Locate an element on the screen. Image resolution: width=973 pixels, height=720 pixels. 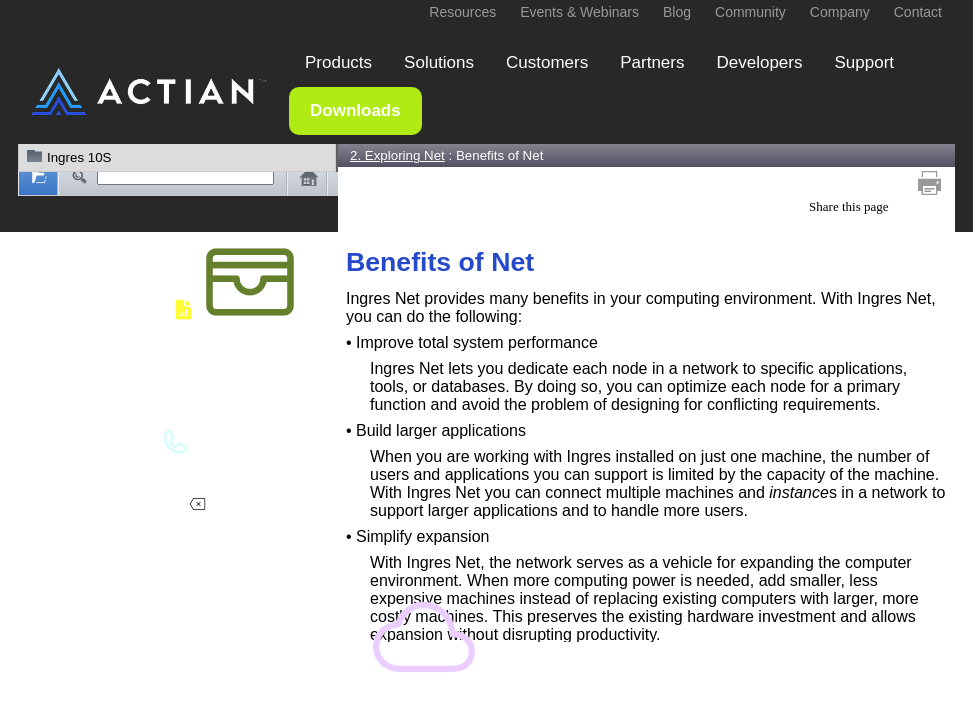
make a phone call is located at coordinates (175, 442).